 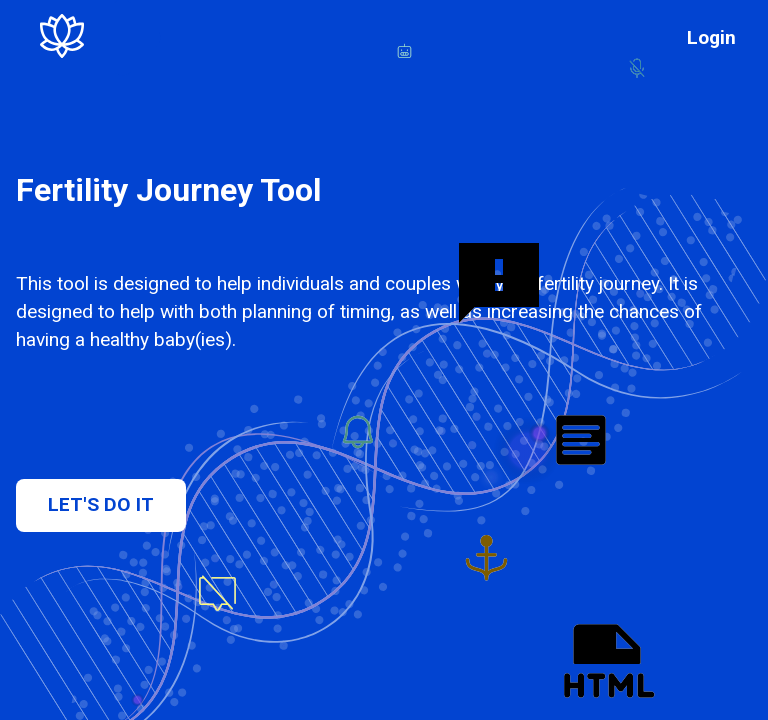 What do you see at coordinates (486, 556) in the screenshot?
I see `navigate to marina or port locations` at bounding box center [486, 556].